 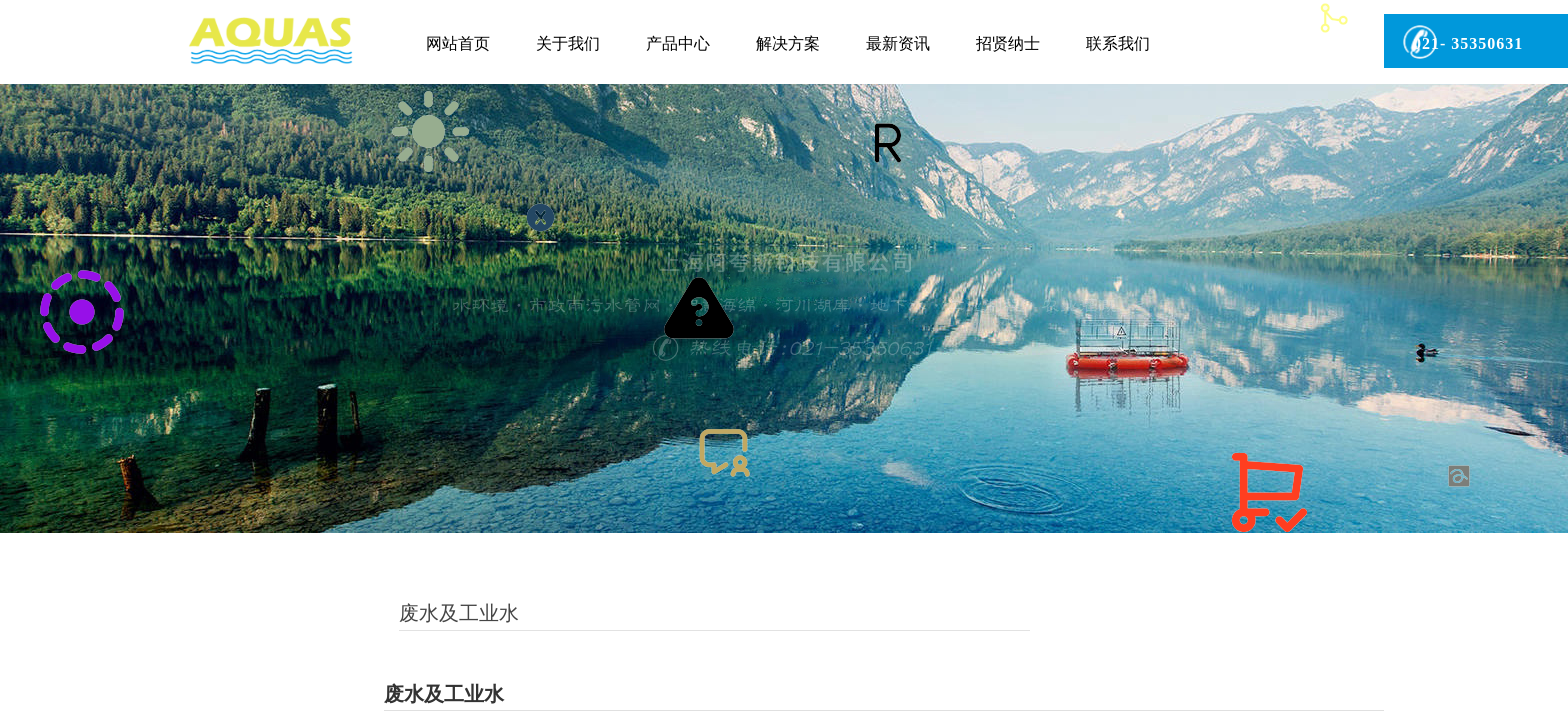 What do you see at coordinates (1332, 18) in the screenshot?
I see `merge branches in version control` at bounding box center [1332, 18].